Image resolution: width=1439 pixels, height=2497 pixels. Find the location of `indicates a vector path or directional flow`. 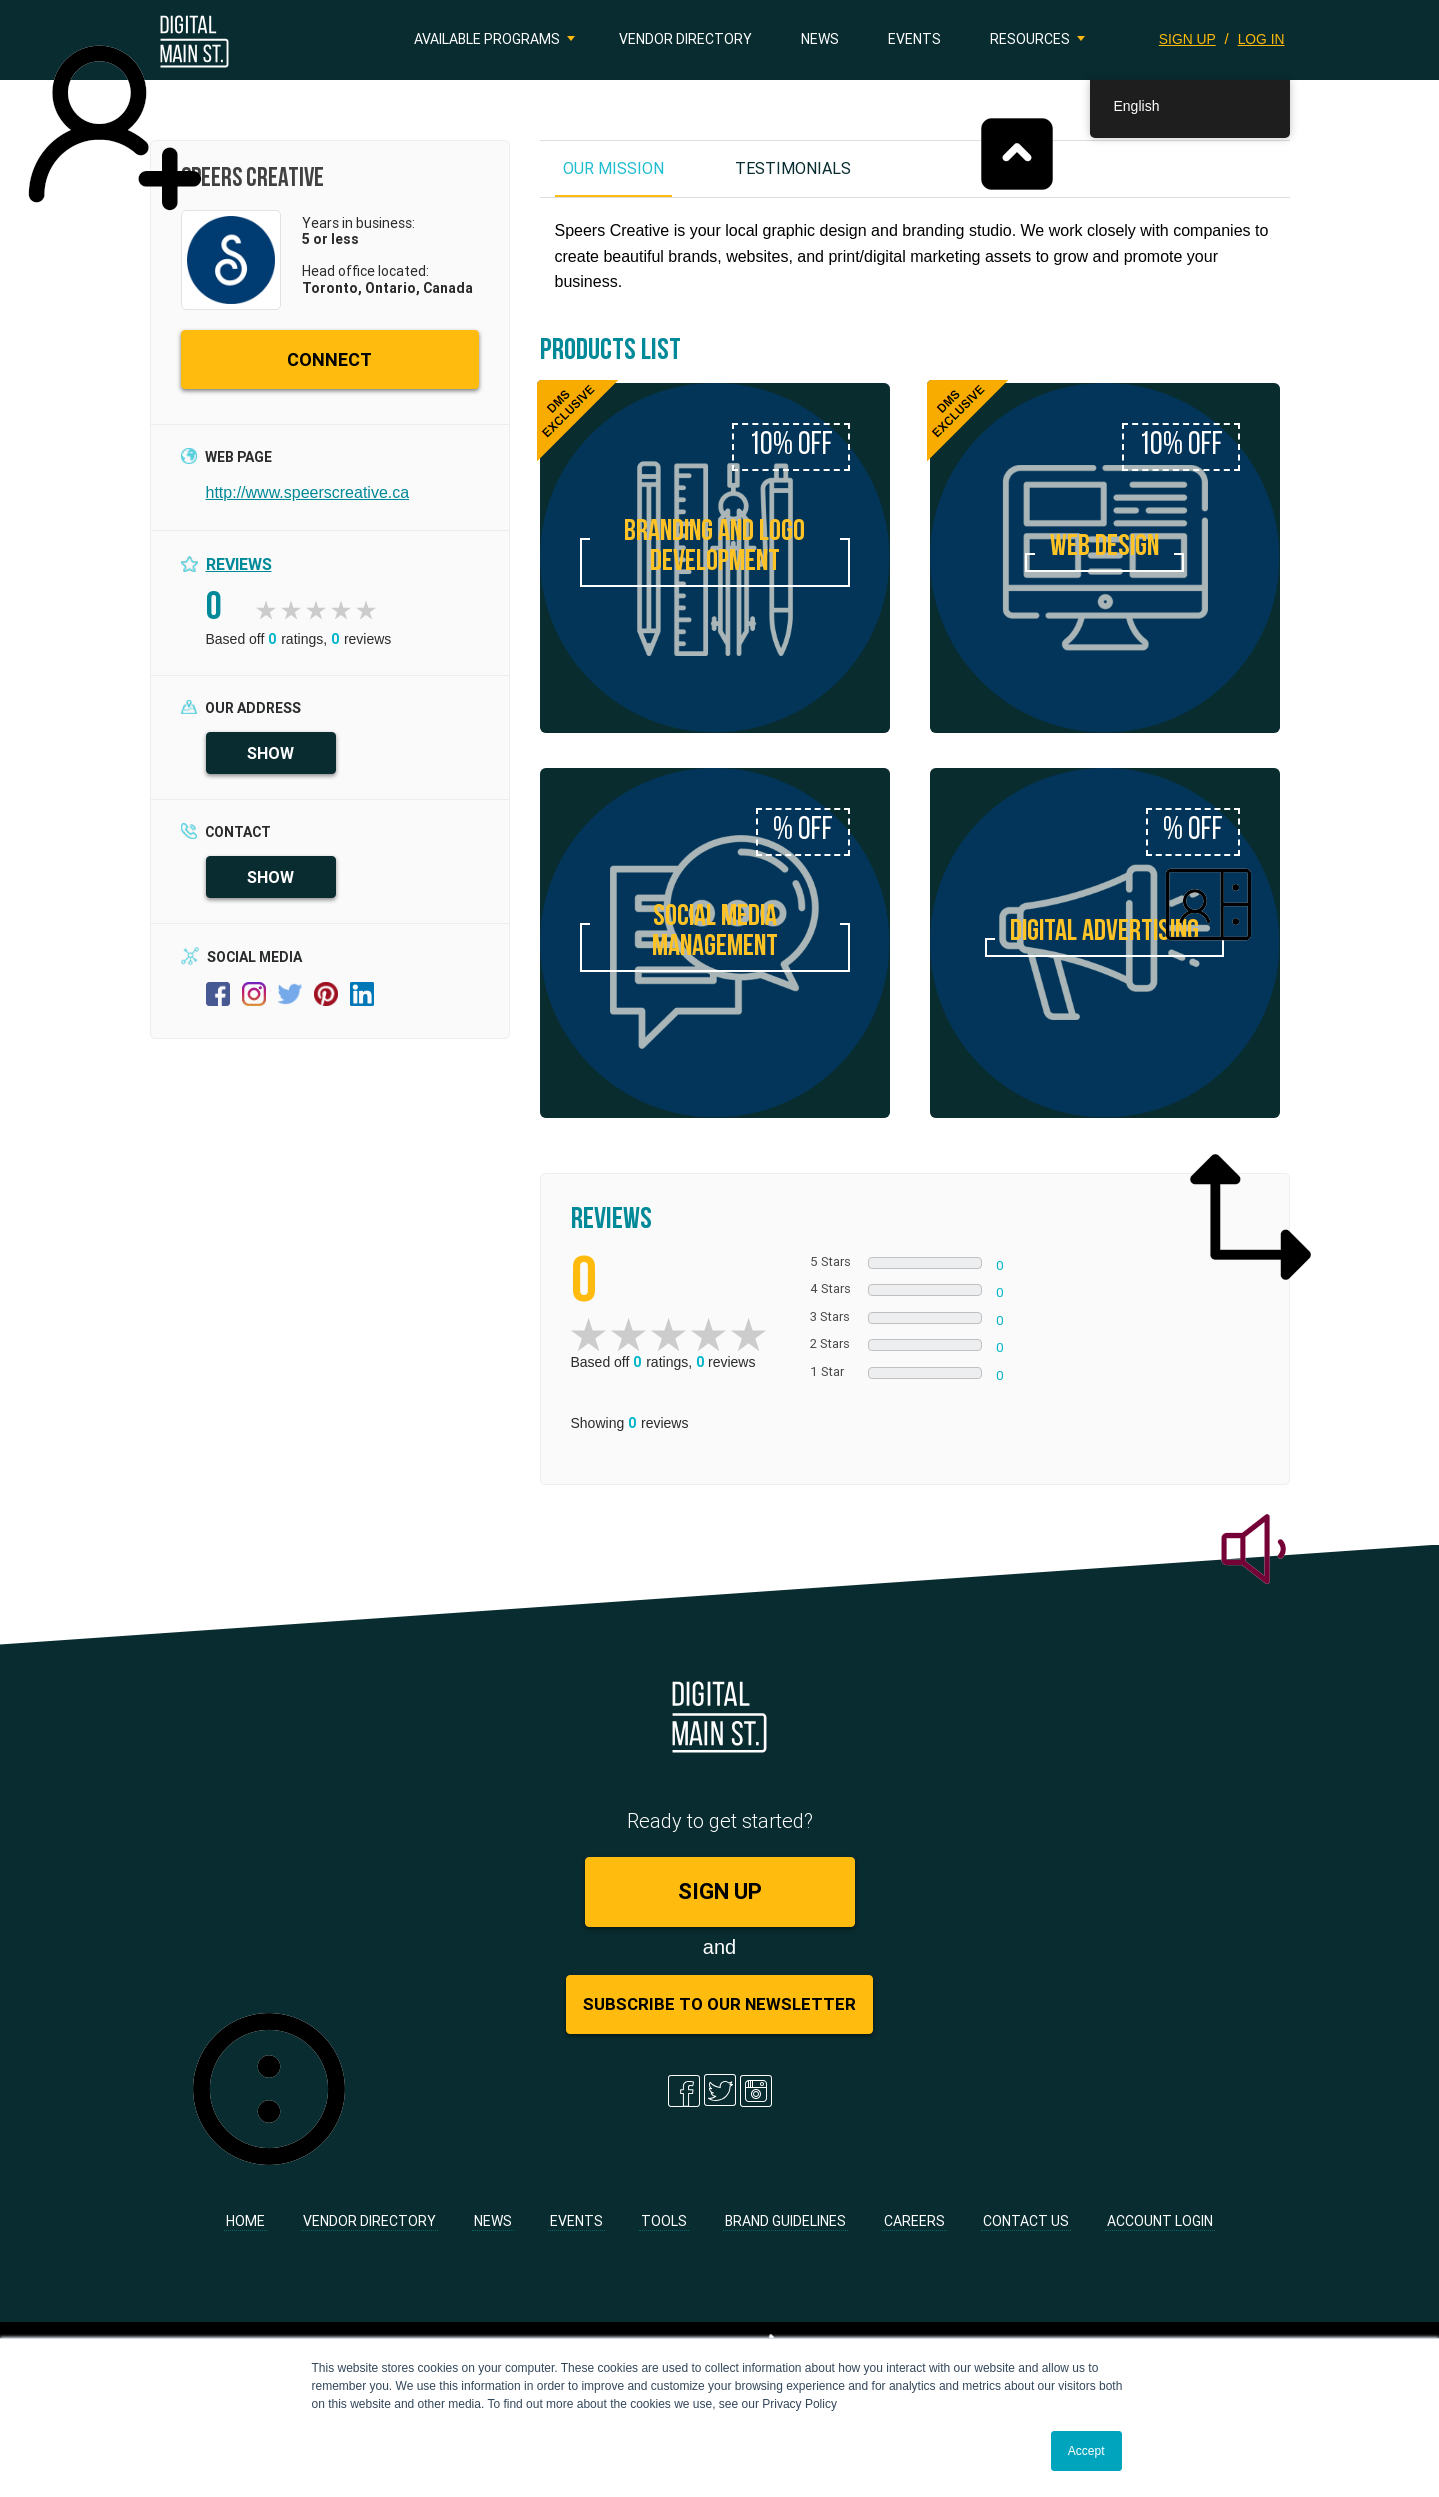

indicates a vector path or directional flow is located at coordinates (1245, 1214).